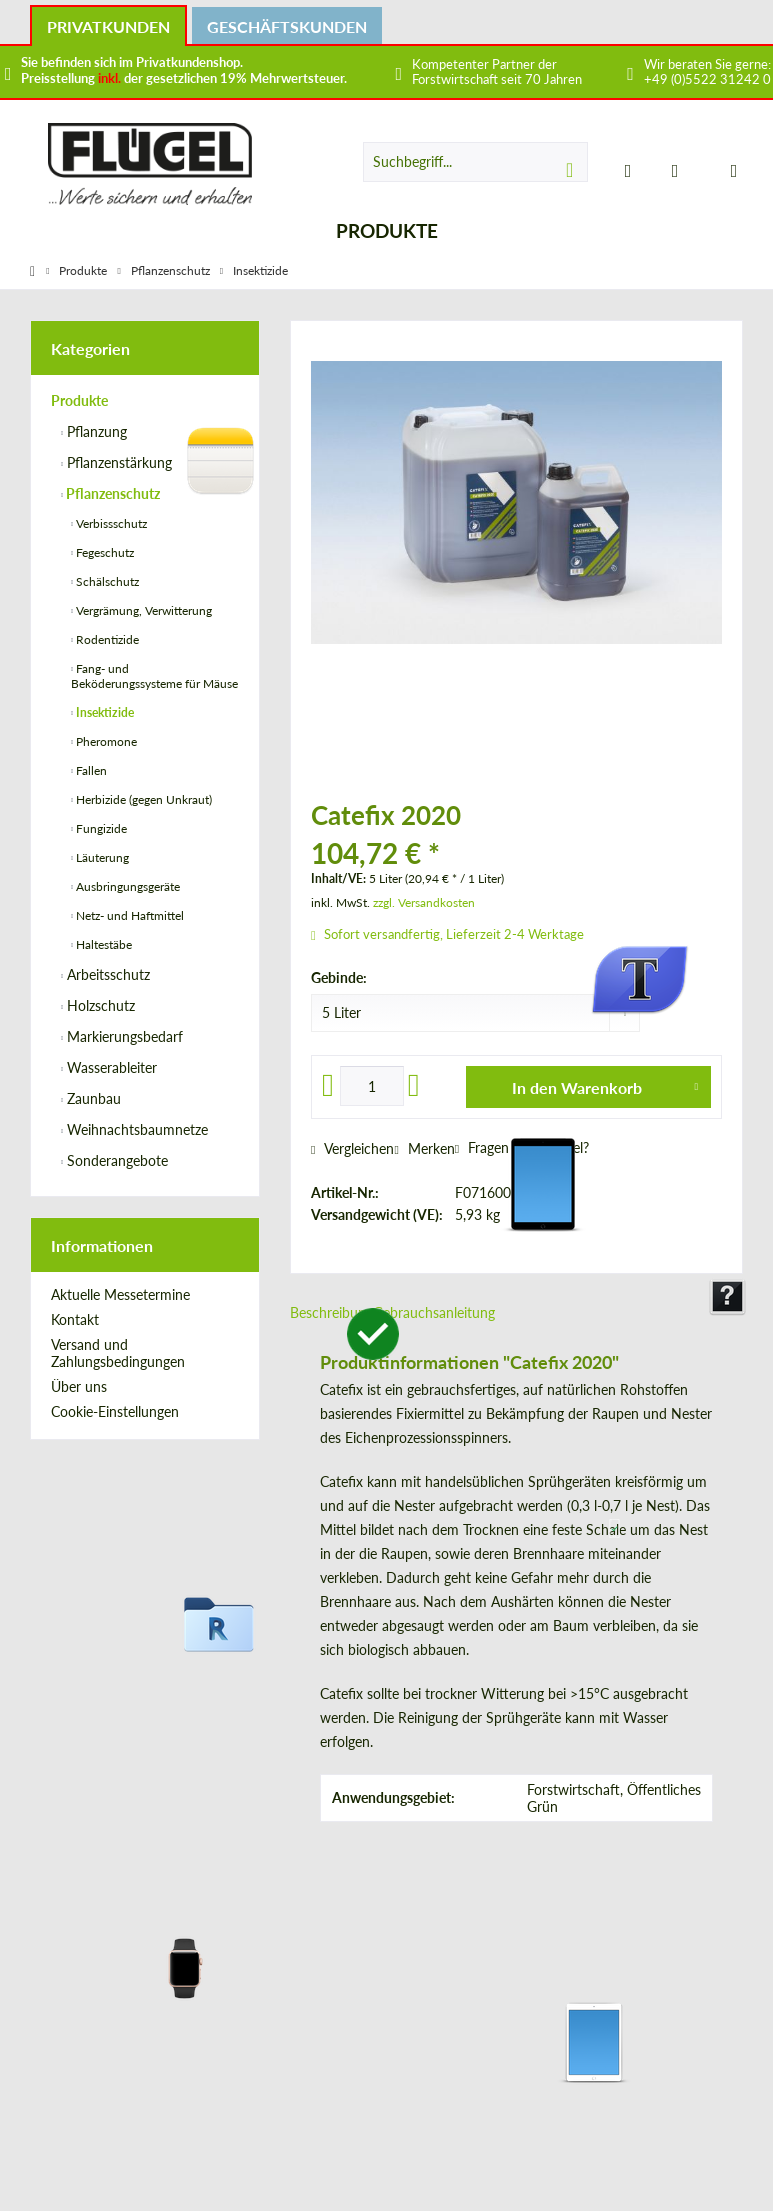 This screenshot has width=773, height=2211. Describe the element at coordinates (614, 1528) in the screenshot. I see `smartphone successfully connected` at that location.